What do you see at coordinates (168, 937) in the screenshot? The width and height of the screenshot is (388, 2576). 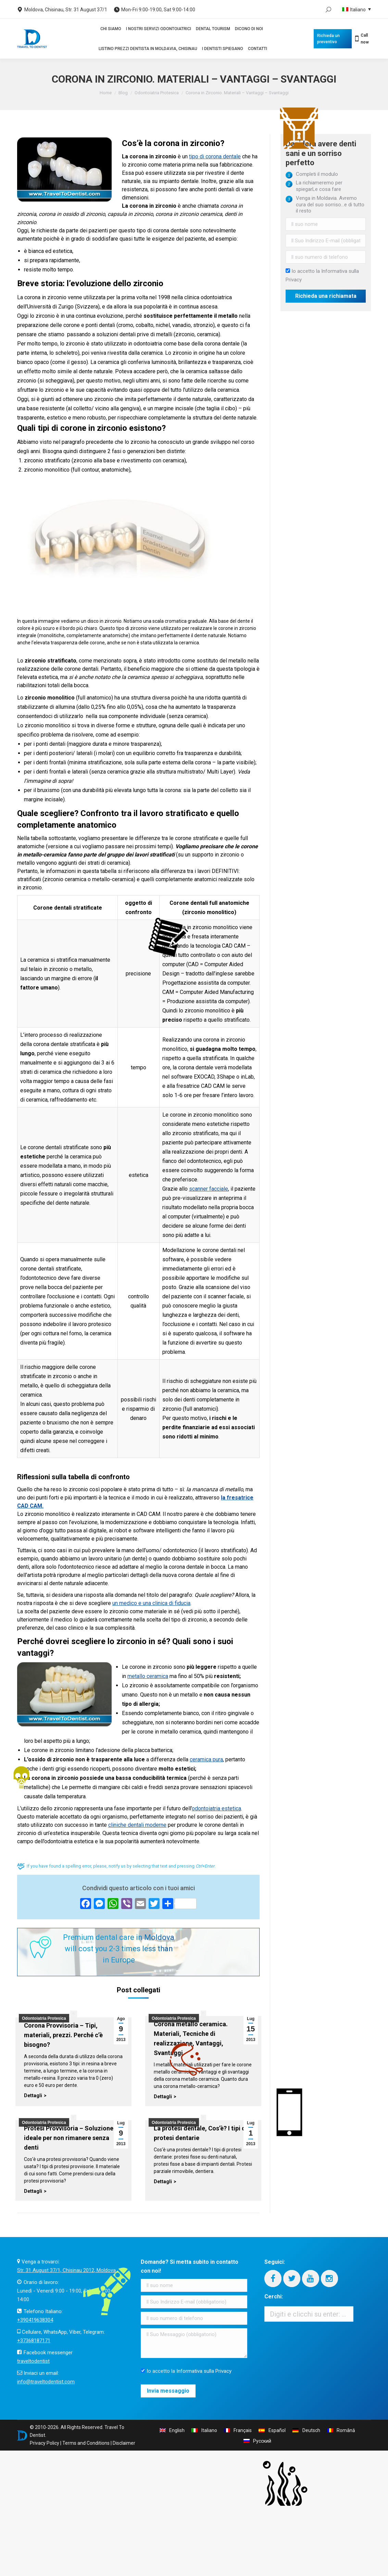 I see `open your notebook or journal` at bounding box center [168, 937].